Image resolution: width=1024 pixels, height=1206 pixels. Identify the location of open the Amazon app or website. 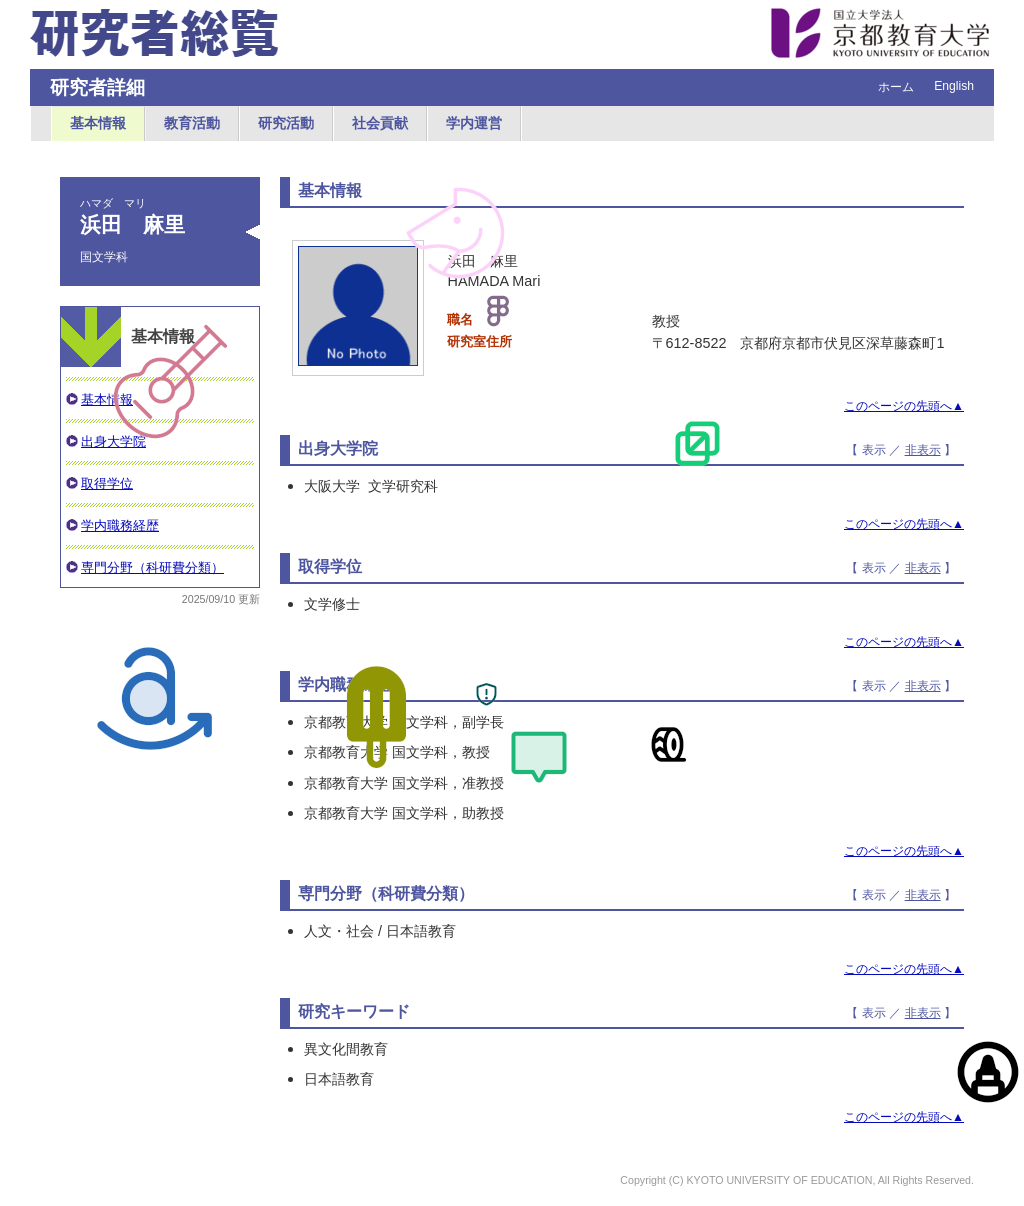
(150, 696).